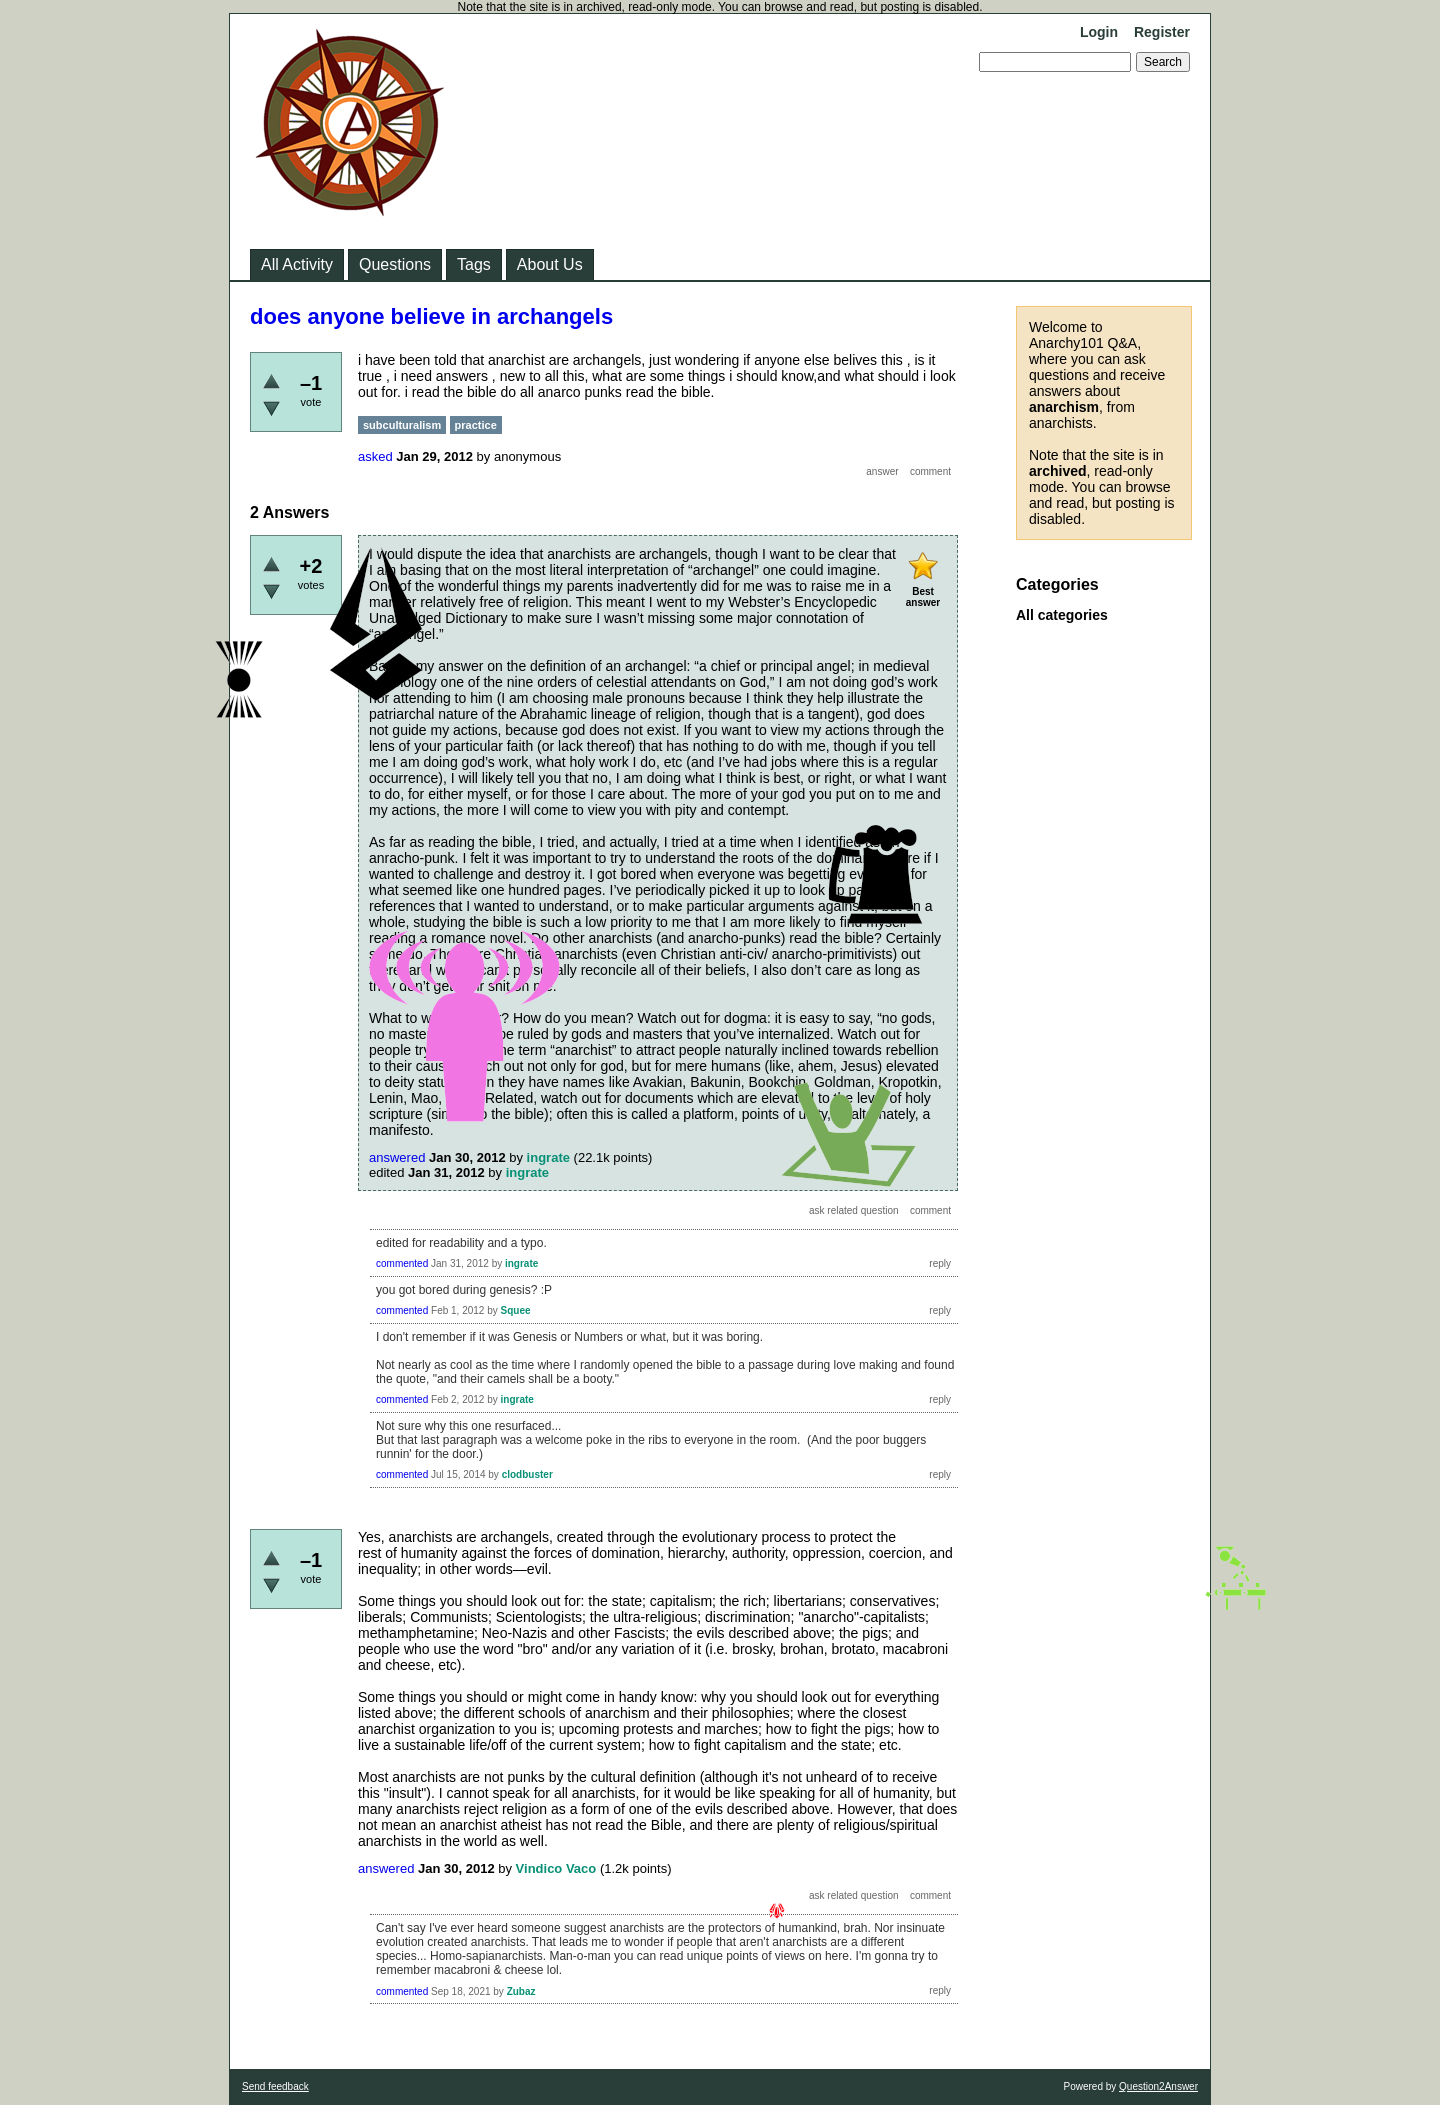 The image size is (1440, 2105). What do you see at coordinates (376, 624) in the screenshot?
I see `hades or underworld themed game element` at bounding box center [376, 624].